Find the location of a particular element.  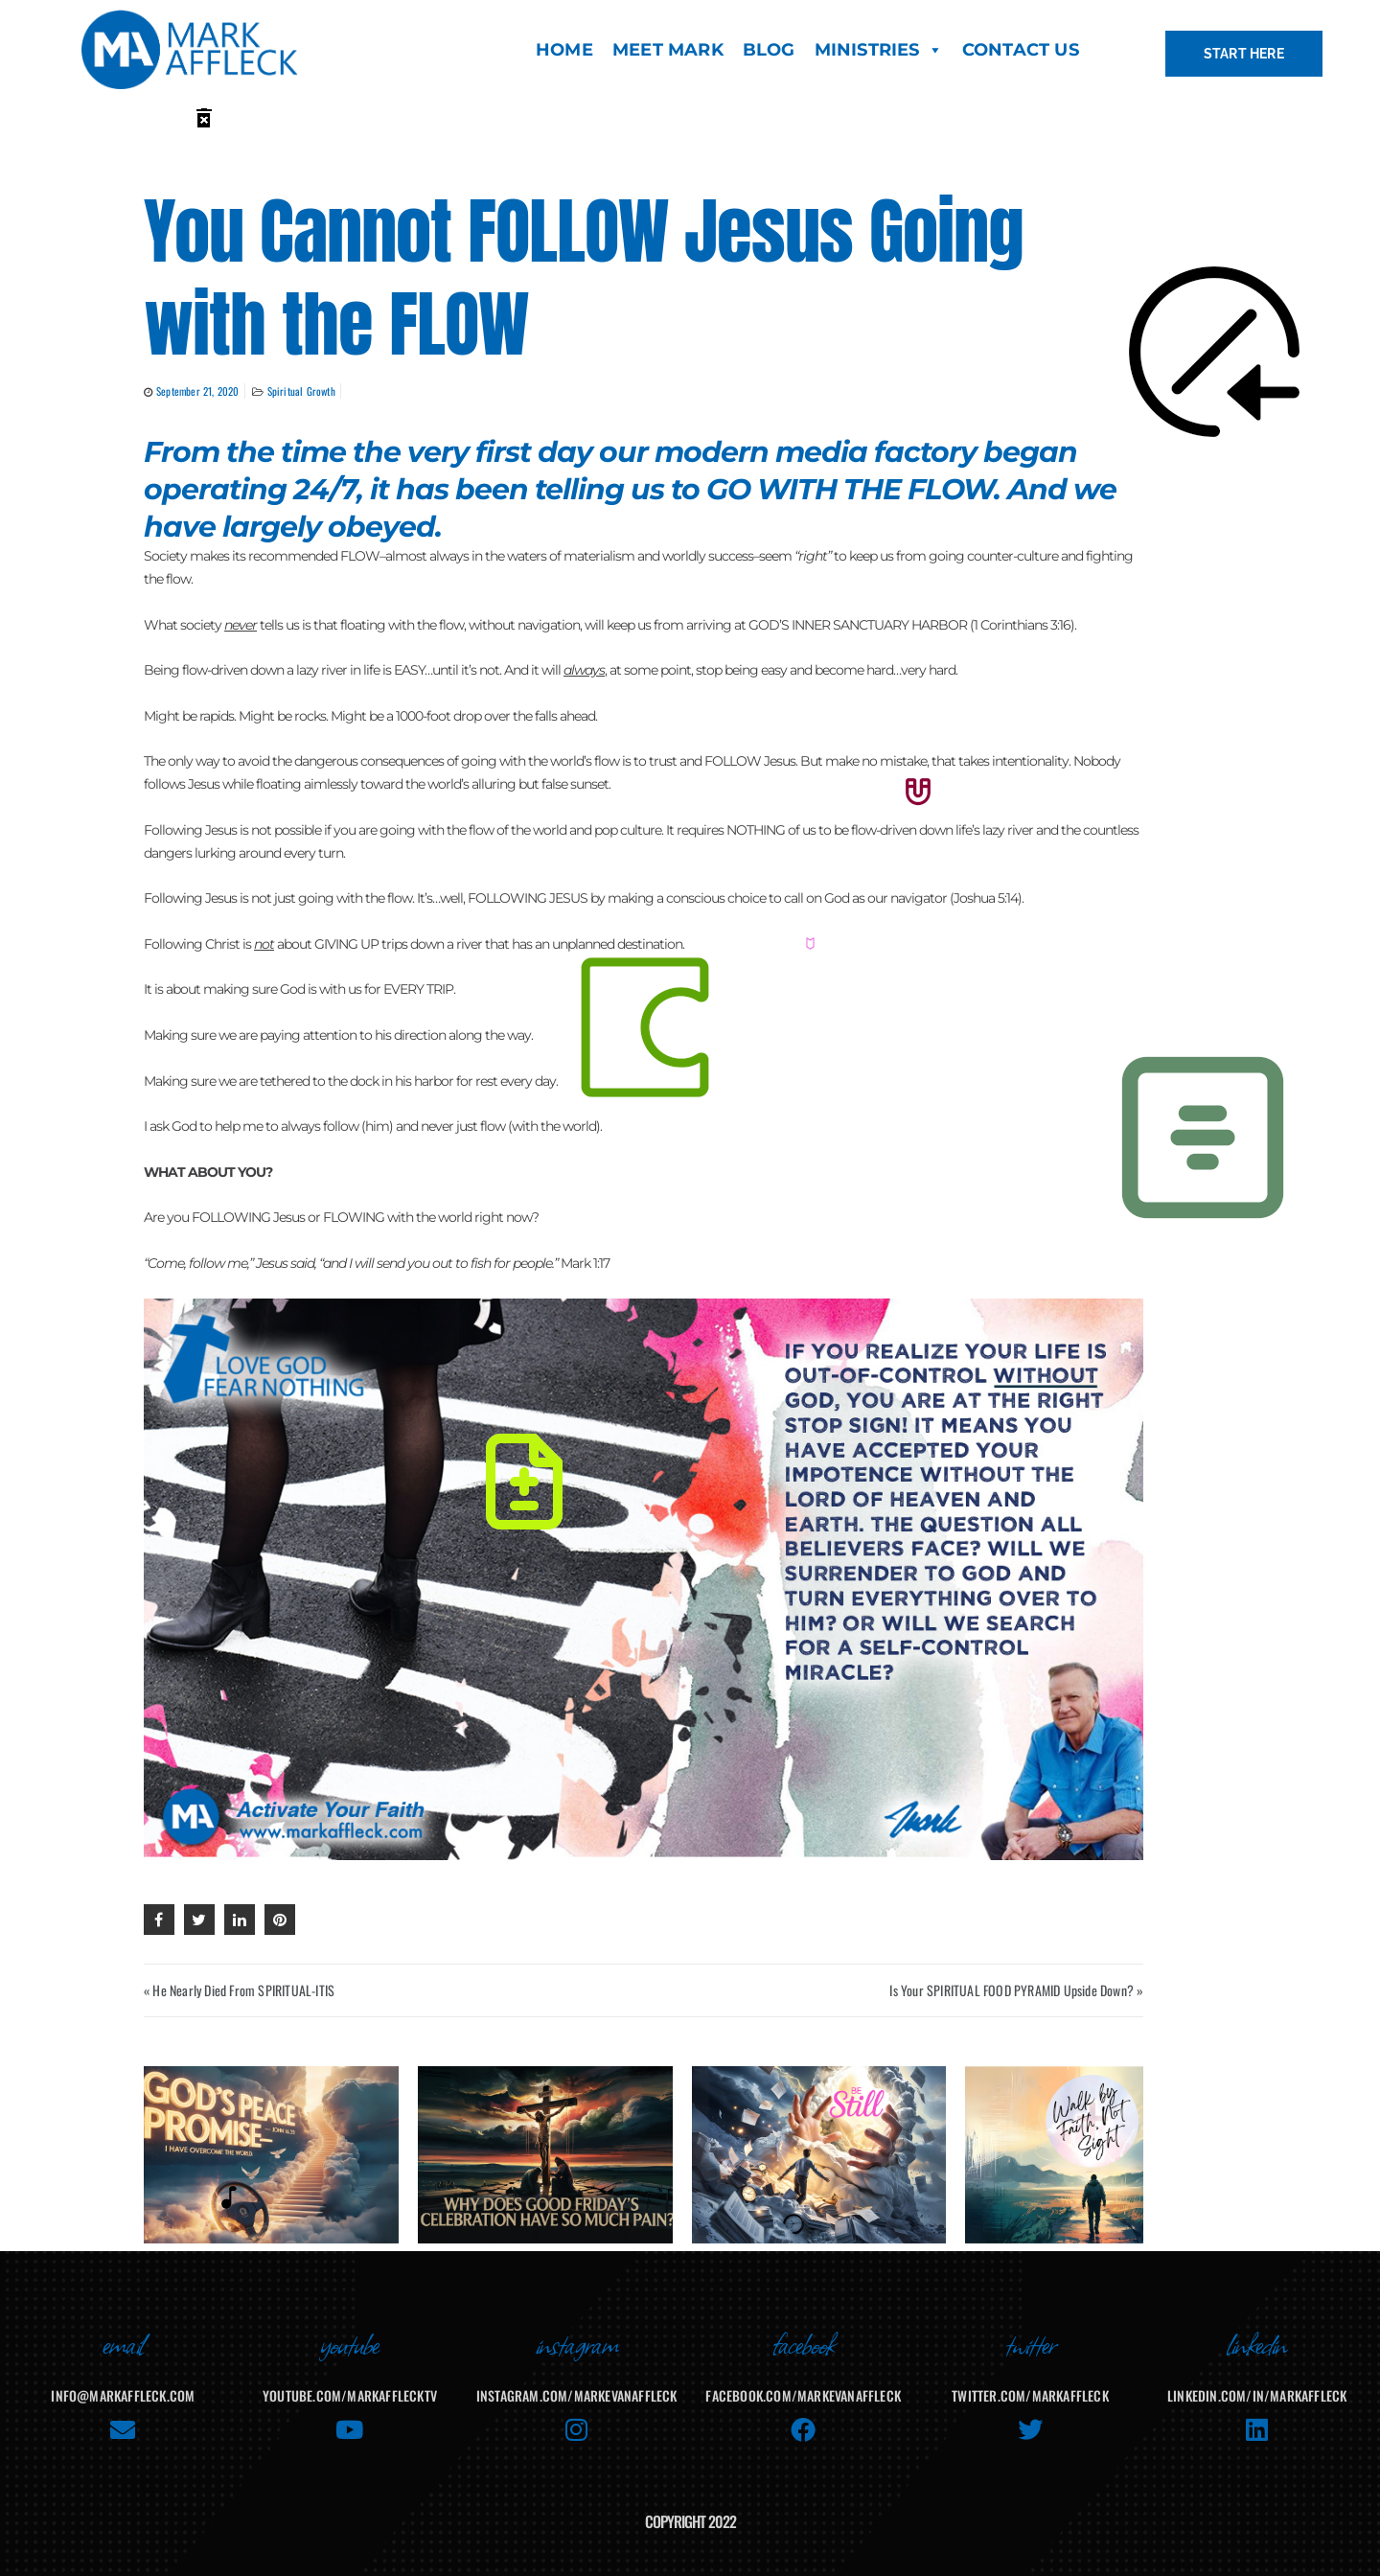

play or access audio content is located at coordinates (229, 2197).